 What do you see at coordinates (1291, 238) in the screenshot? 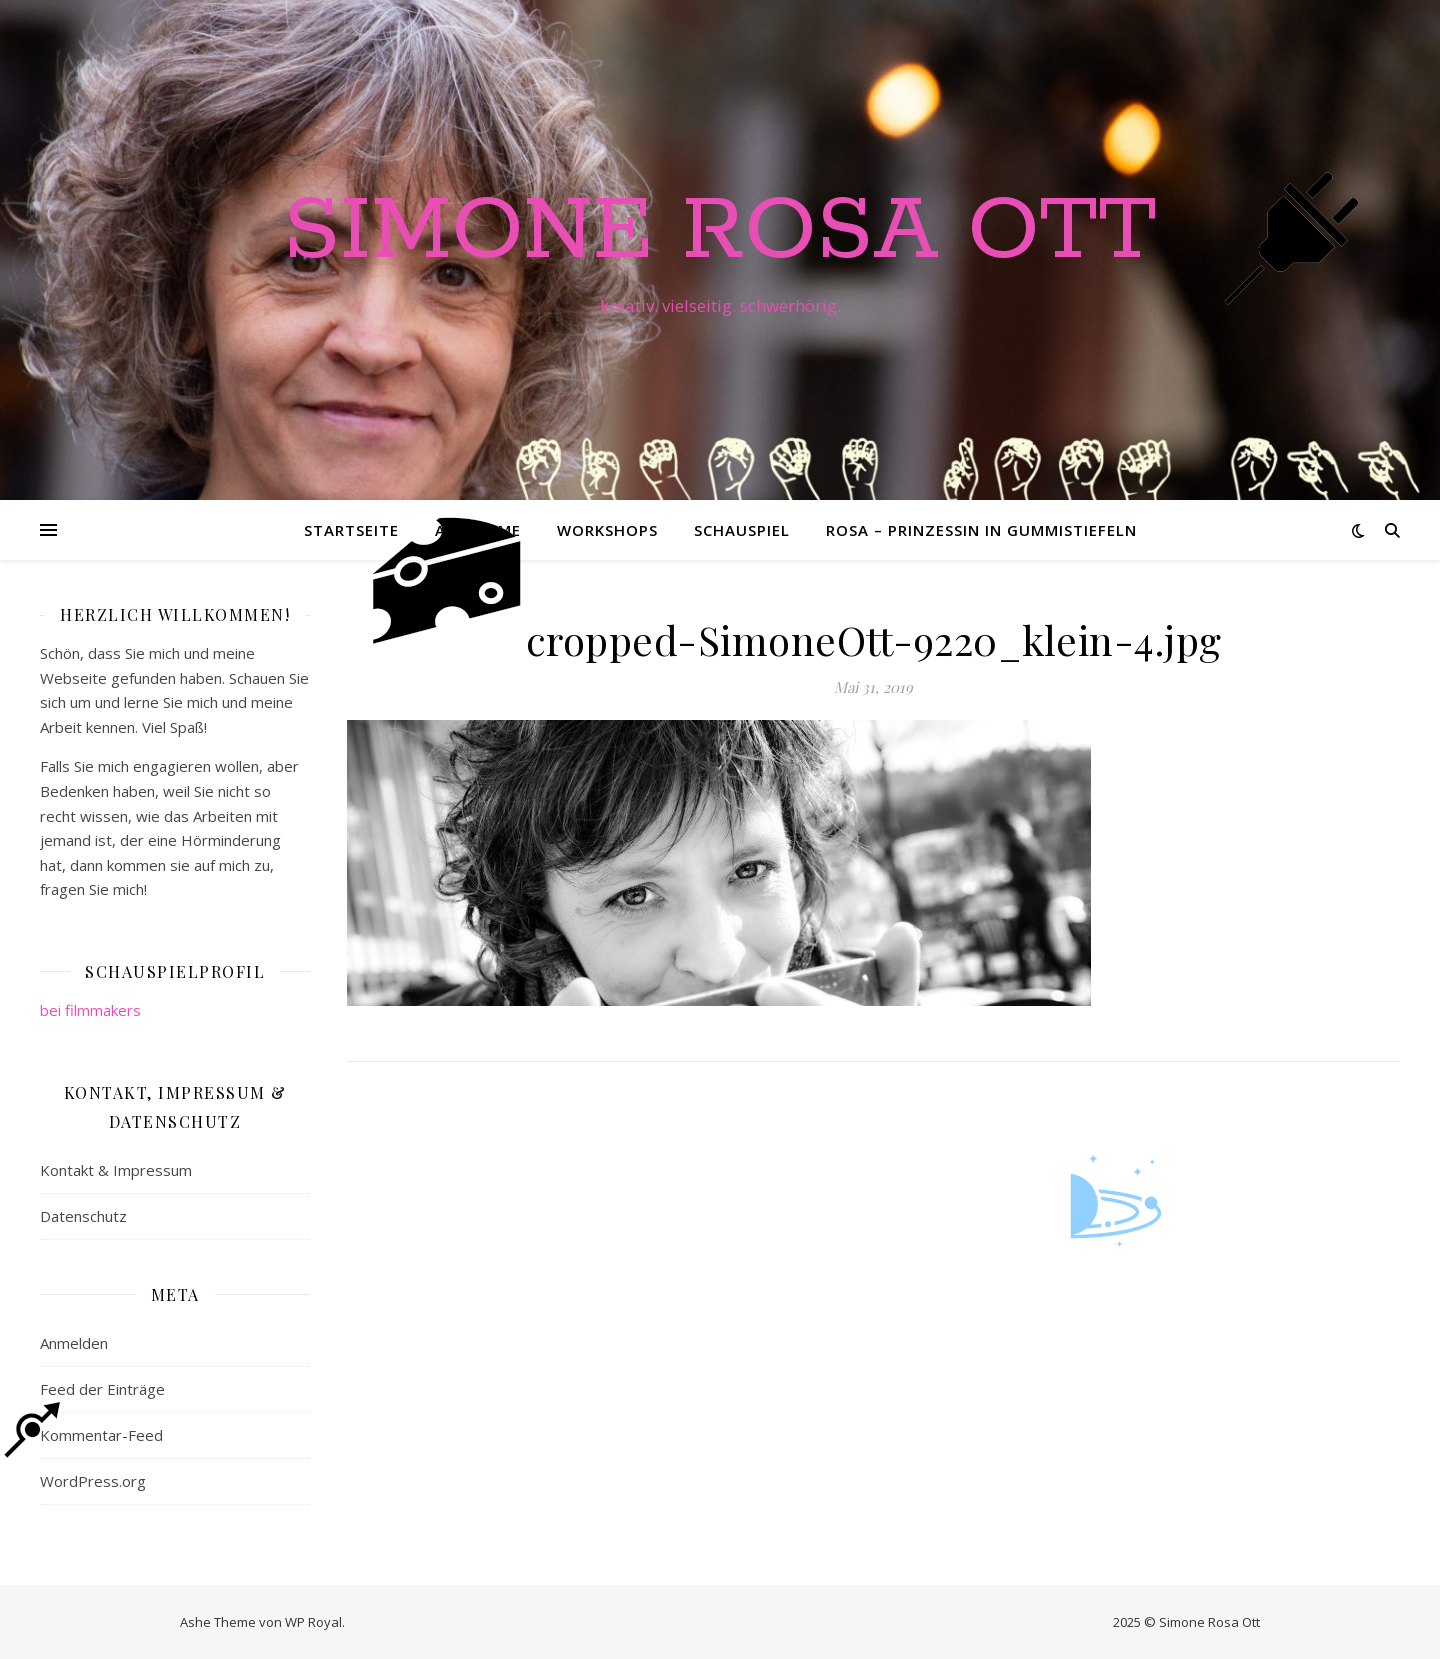
I see `connect to a power source` at bounding box center [1291, 238].